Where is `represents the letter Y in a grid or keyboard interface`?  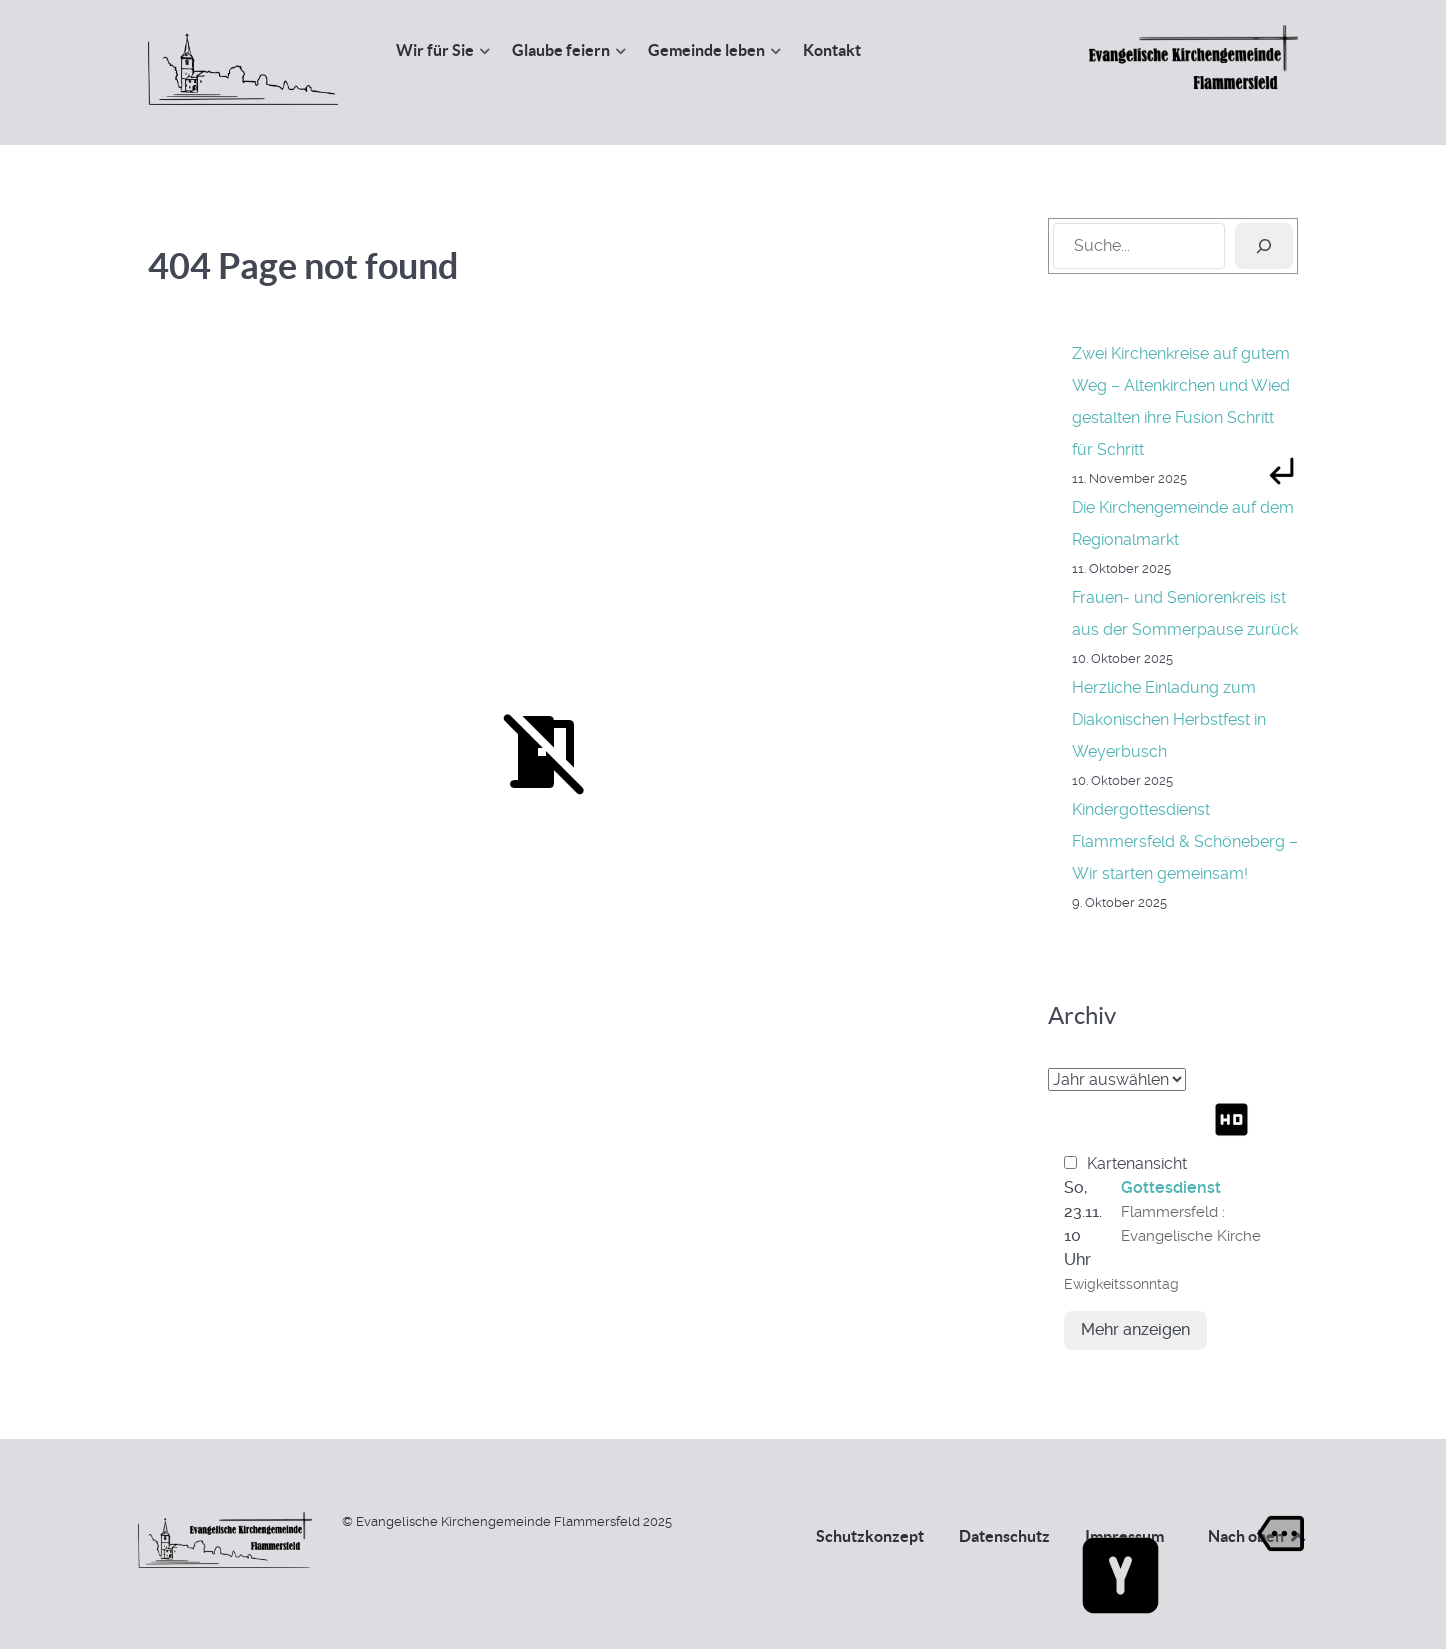
represents the letter Y in a grid or keyboard interface is located at coordinates (1120, 1575).